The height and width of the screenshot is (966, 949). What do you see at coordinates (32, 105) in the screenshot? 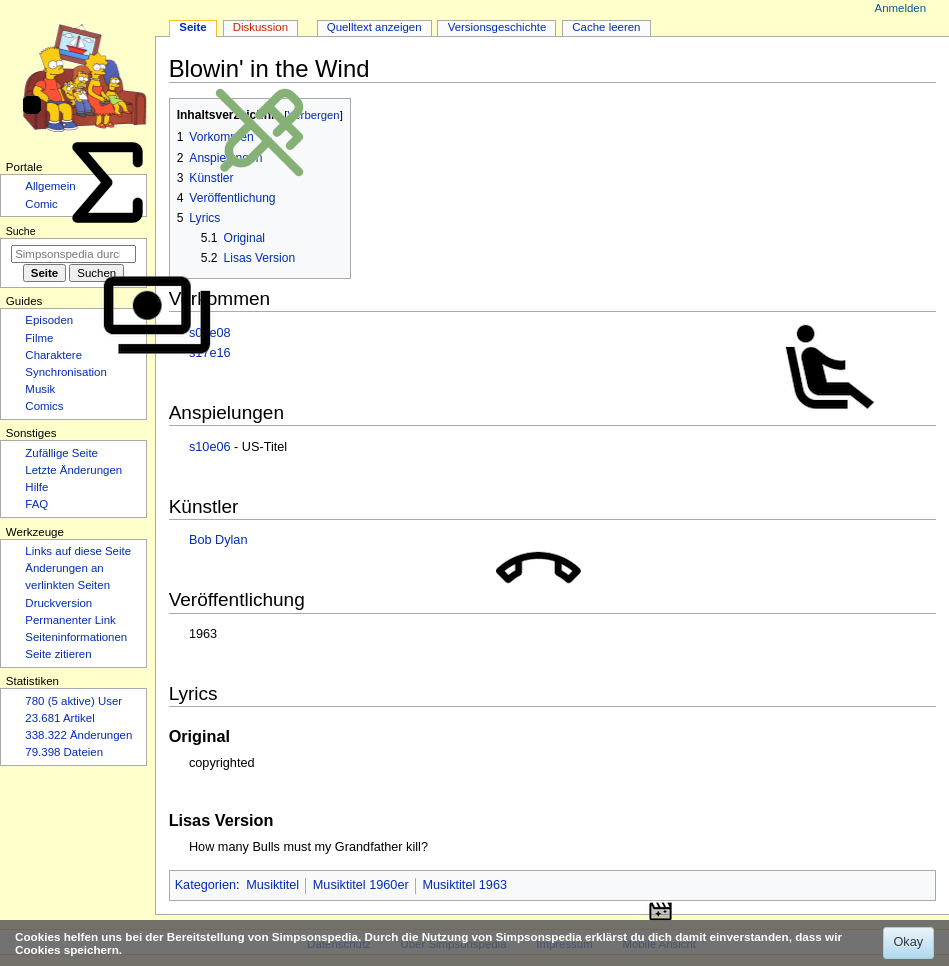
I see `stop media playback` at bounding box center [32, 105].